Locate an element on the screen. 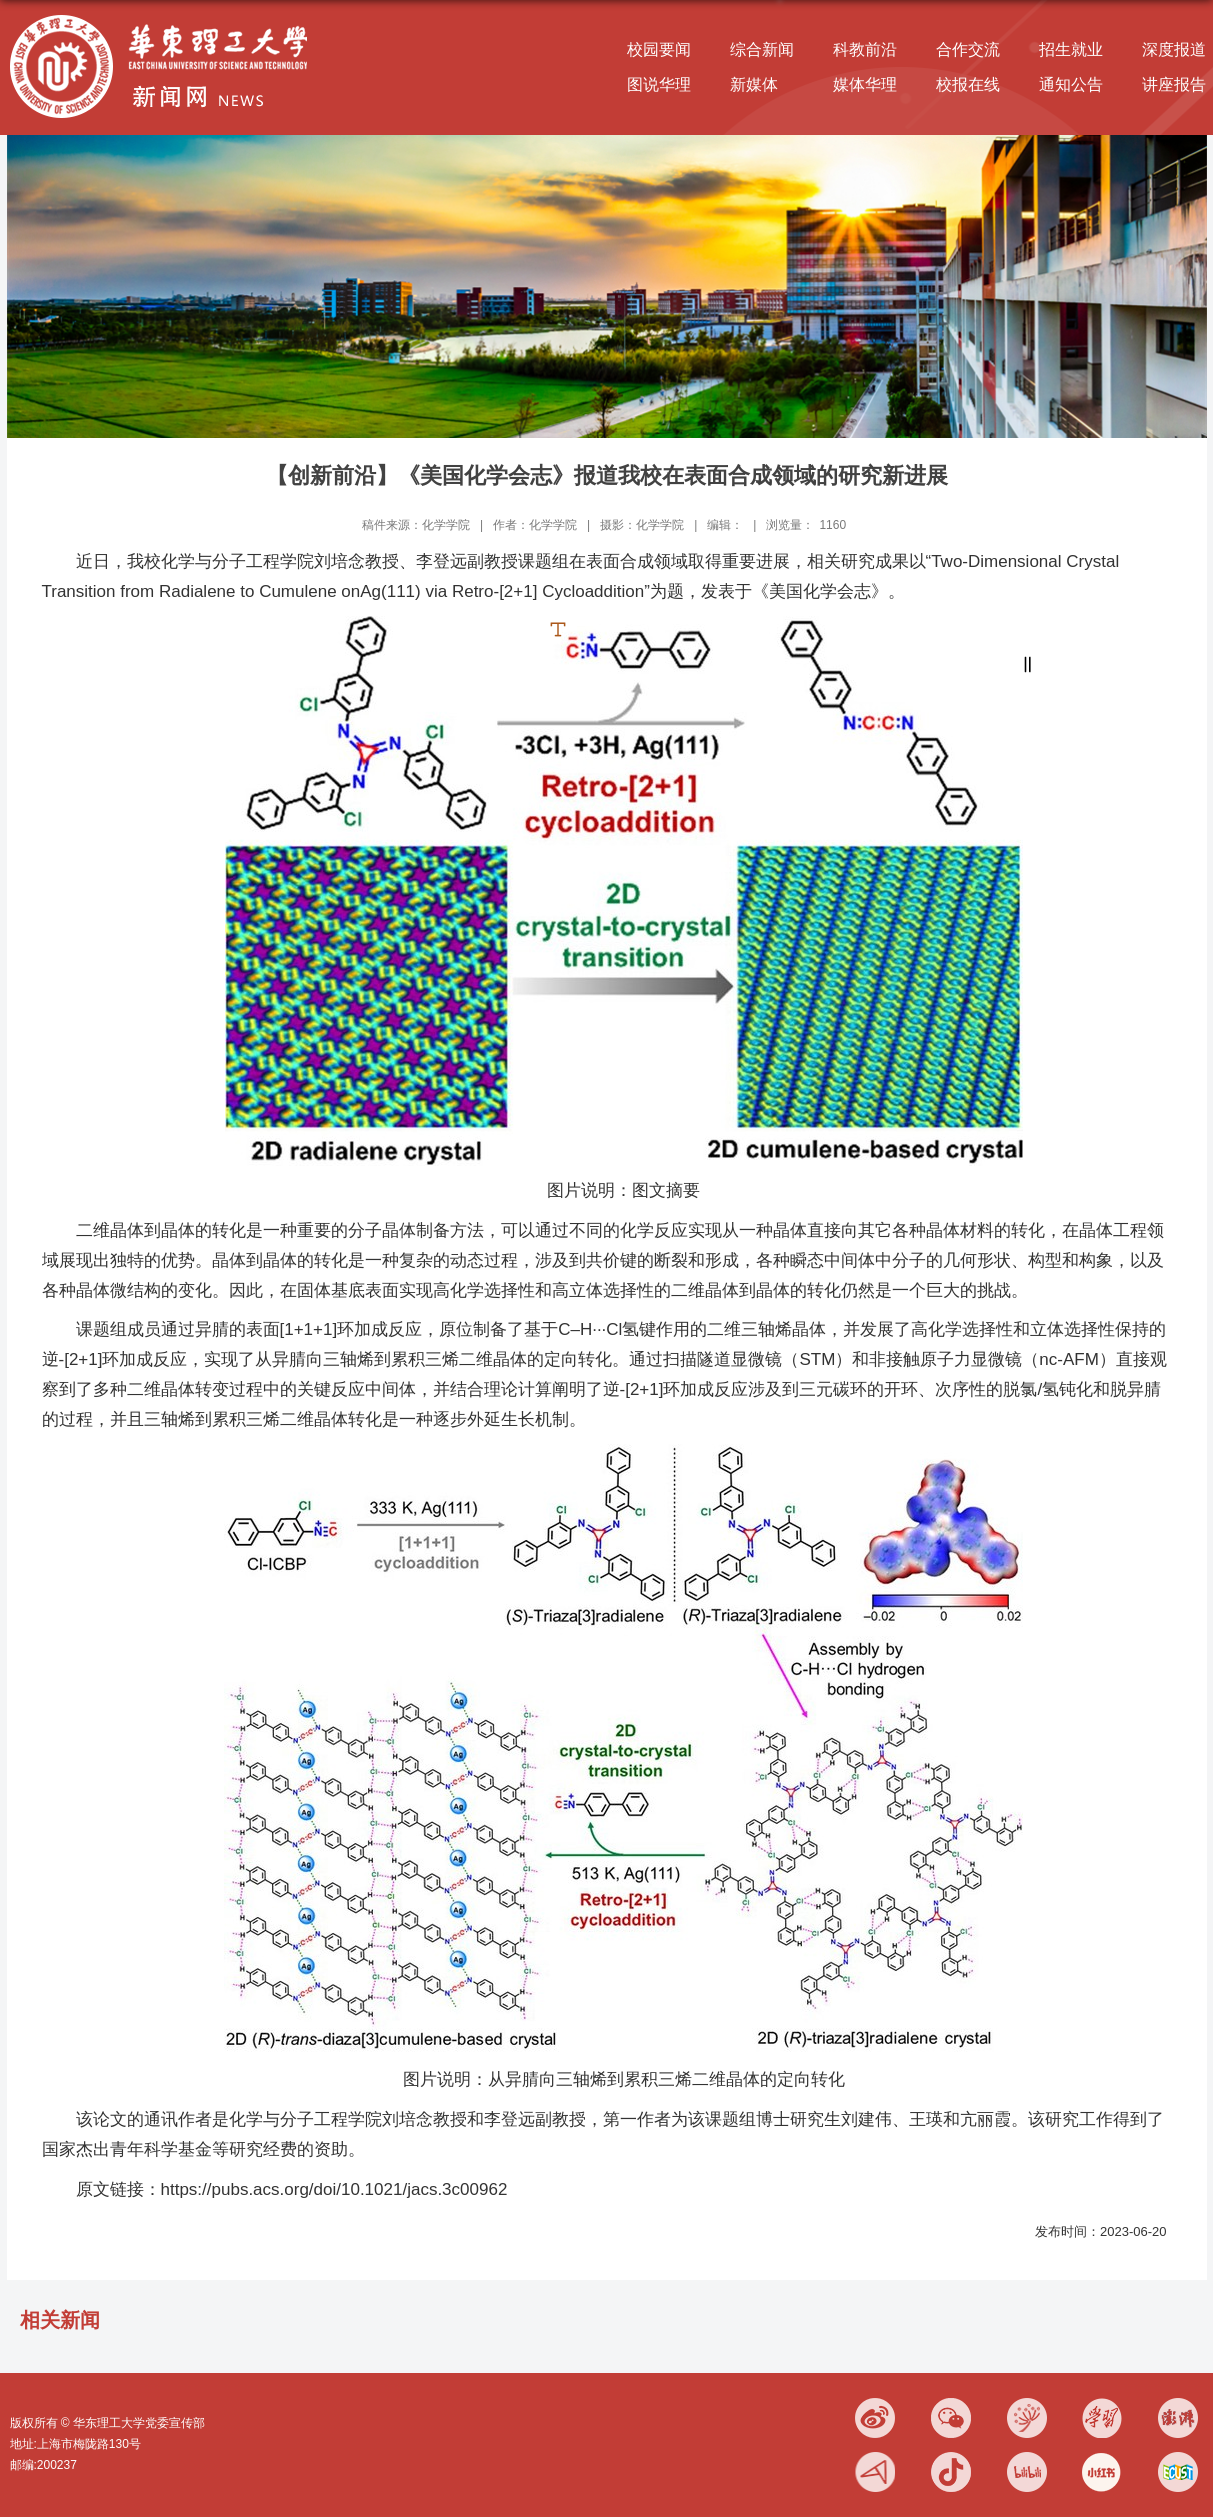 Image resolution: width=1213 pixels, height=2517 pixels. indicates a count or tally of two is located at coordinates (1032, 664).